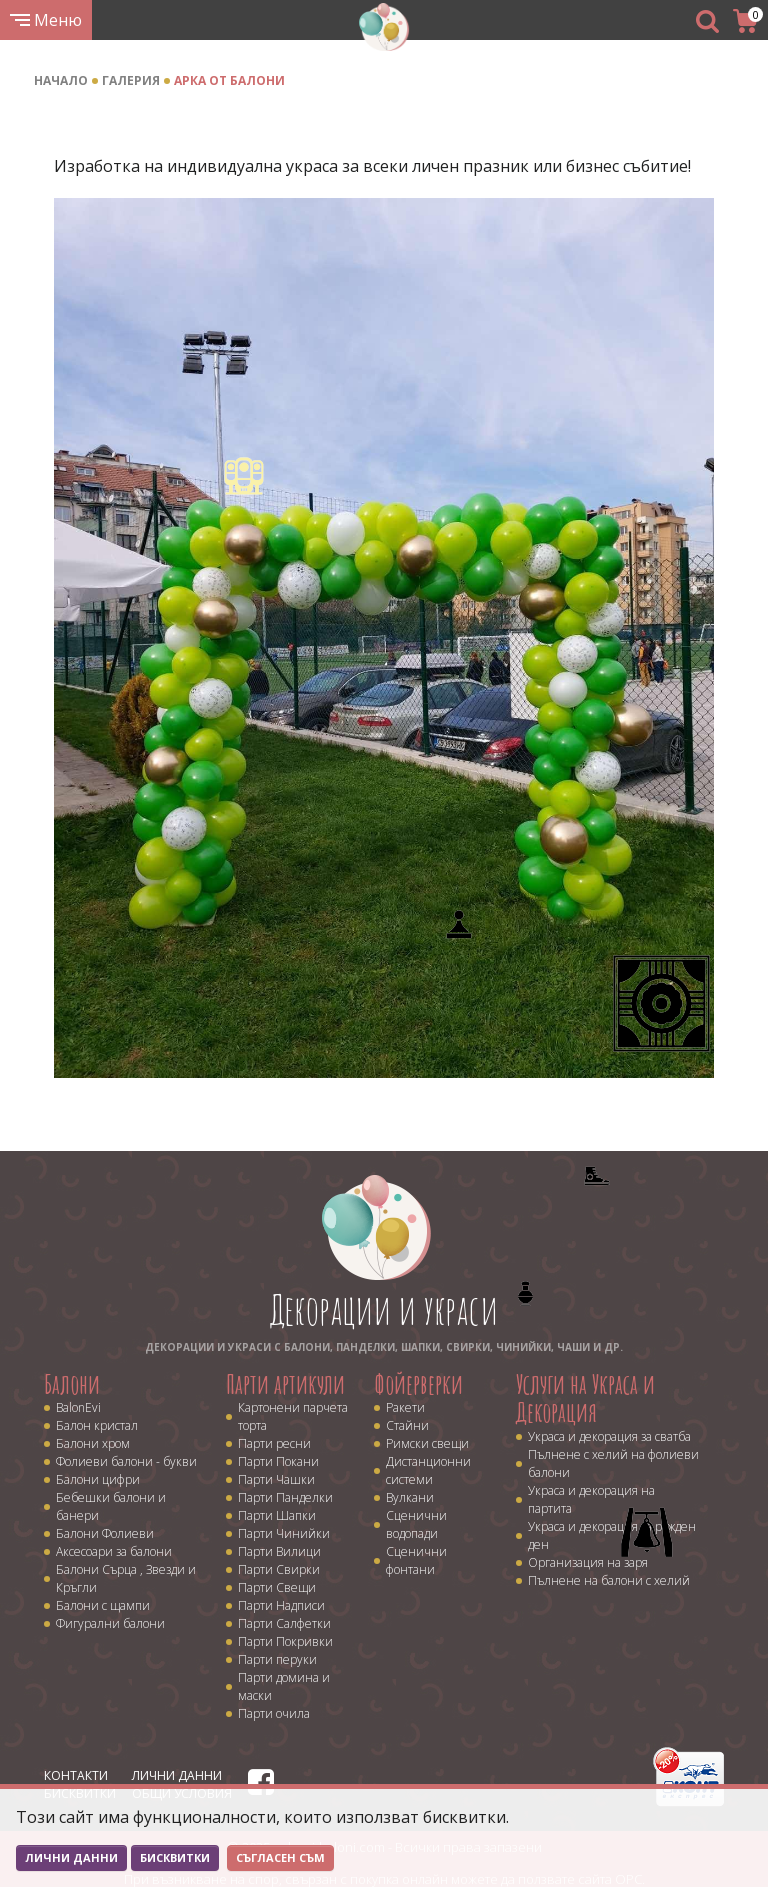  What do you see at coordinates (646, 1532) in the screenshot?
I see `carillon or bell tower instrument` at bounding box center [646, 1532].